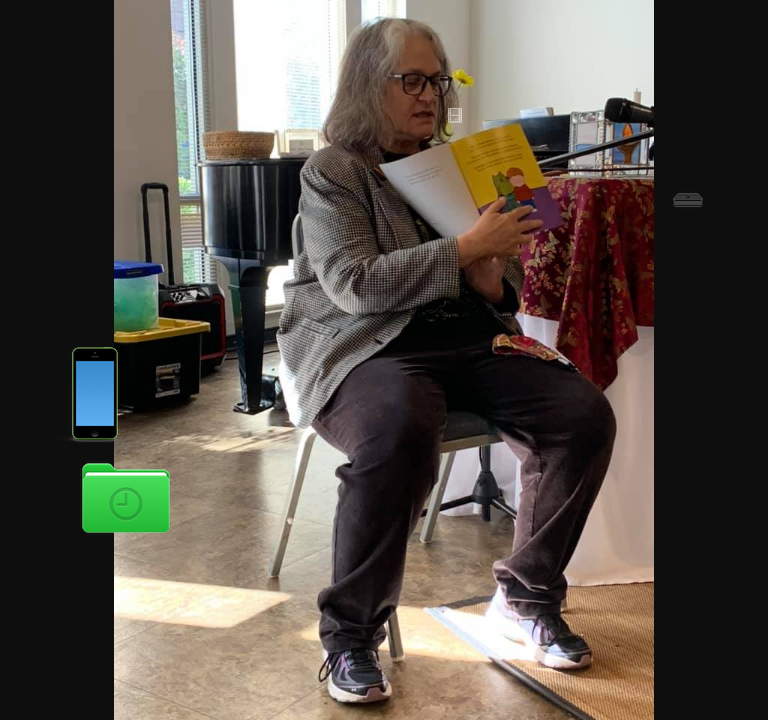 Image resolution: width=768 pixels, height=720 pixels. I want to click on access temporary files folder, so click(126, 498).